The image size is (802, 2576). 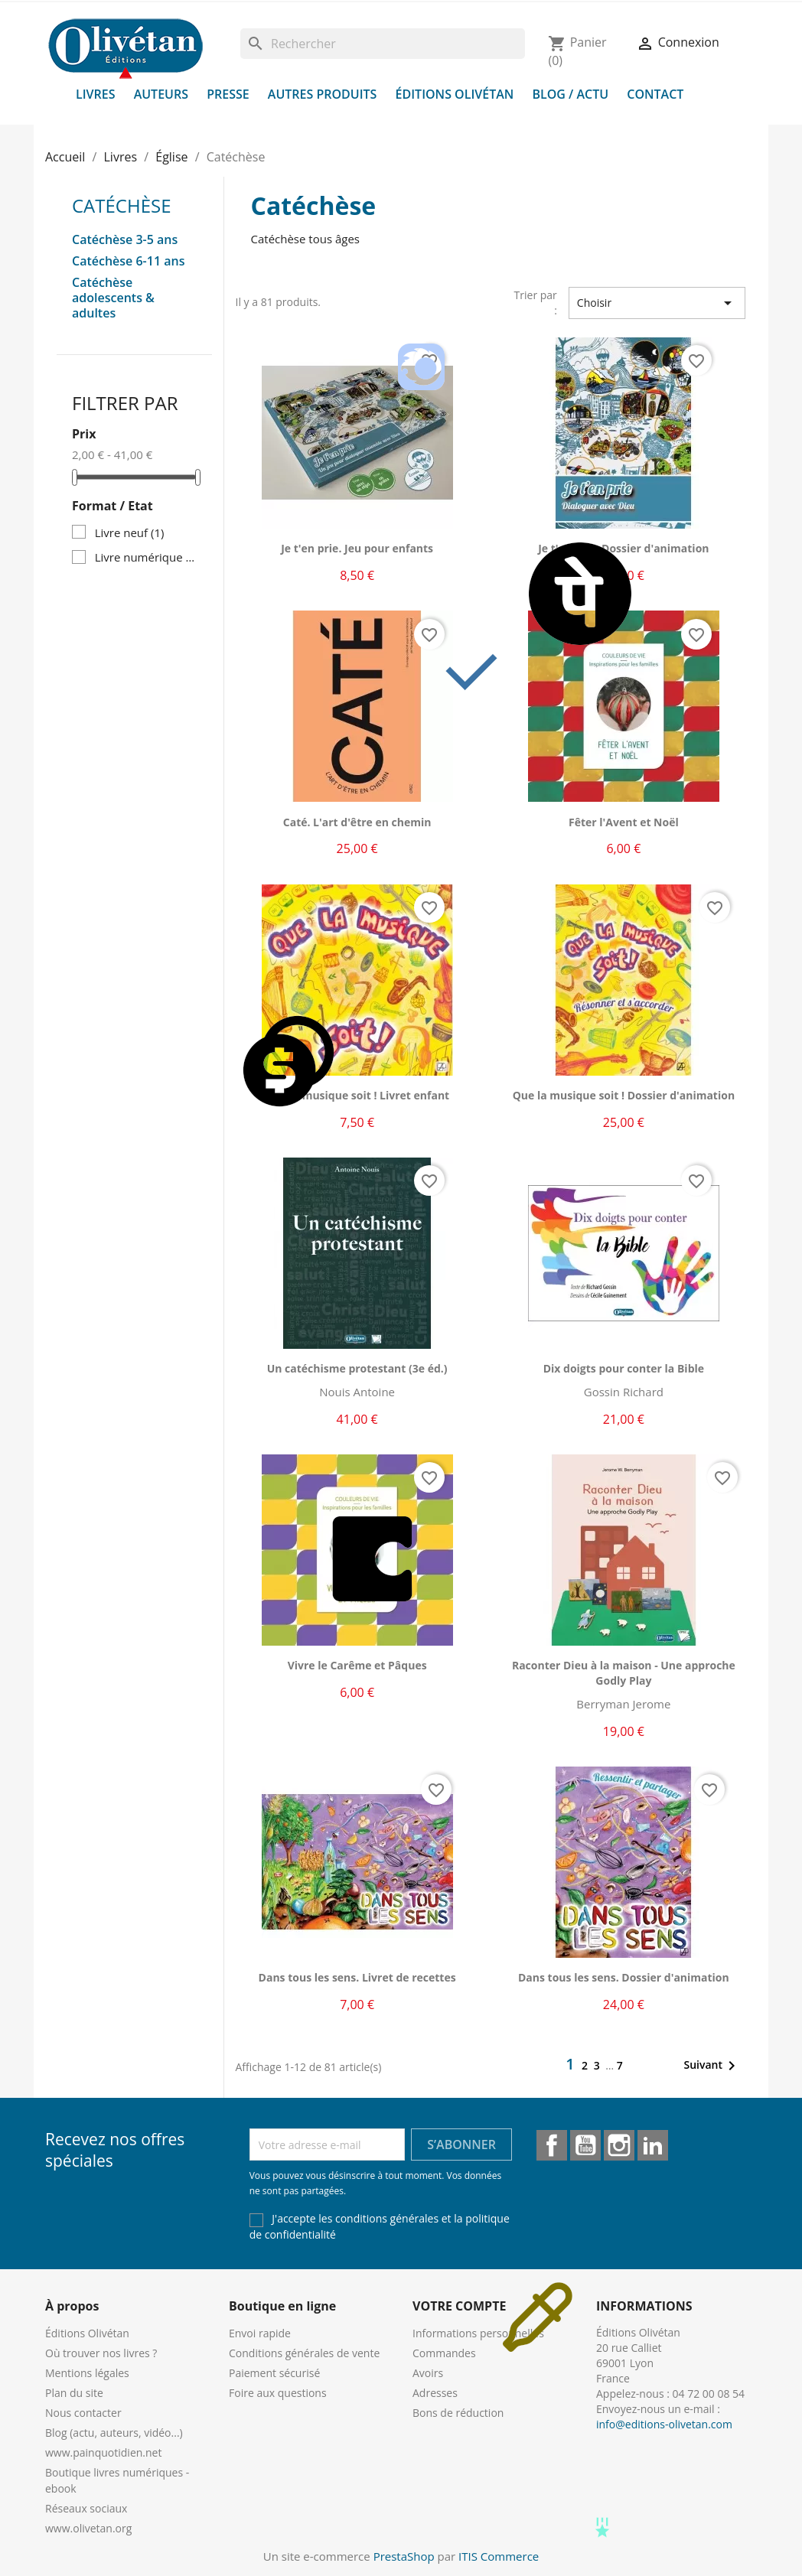 What do you see at coordinates (372, 1558) in the screenshot?
I see `open coda document` at bounding box center [372, 1558].